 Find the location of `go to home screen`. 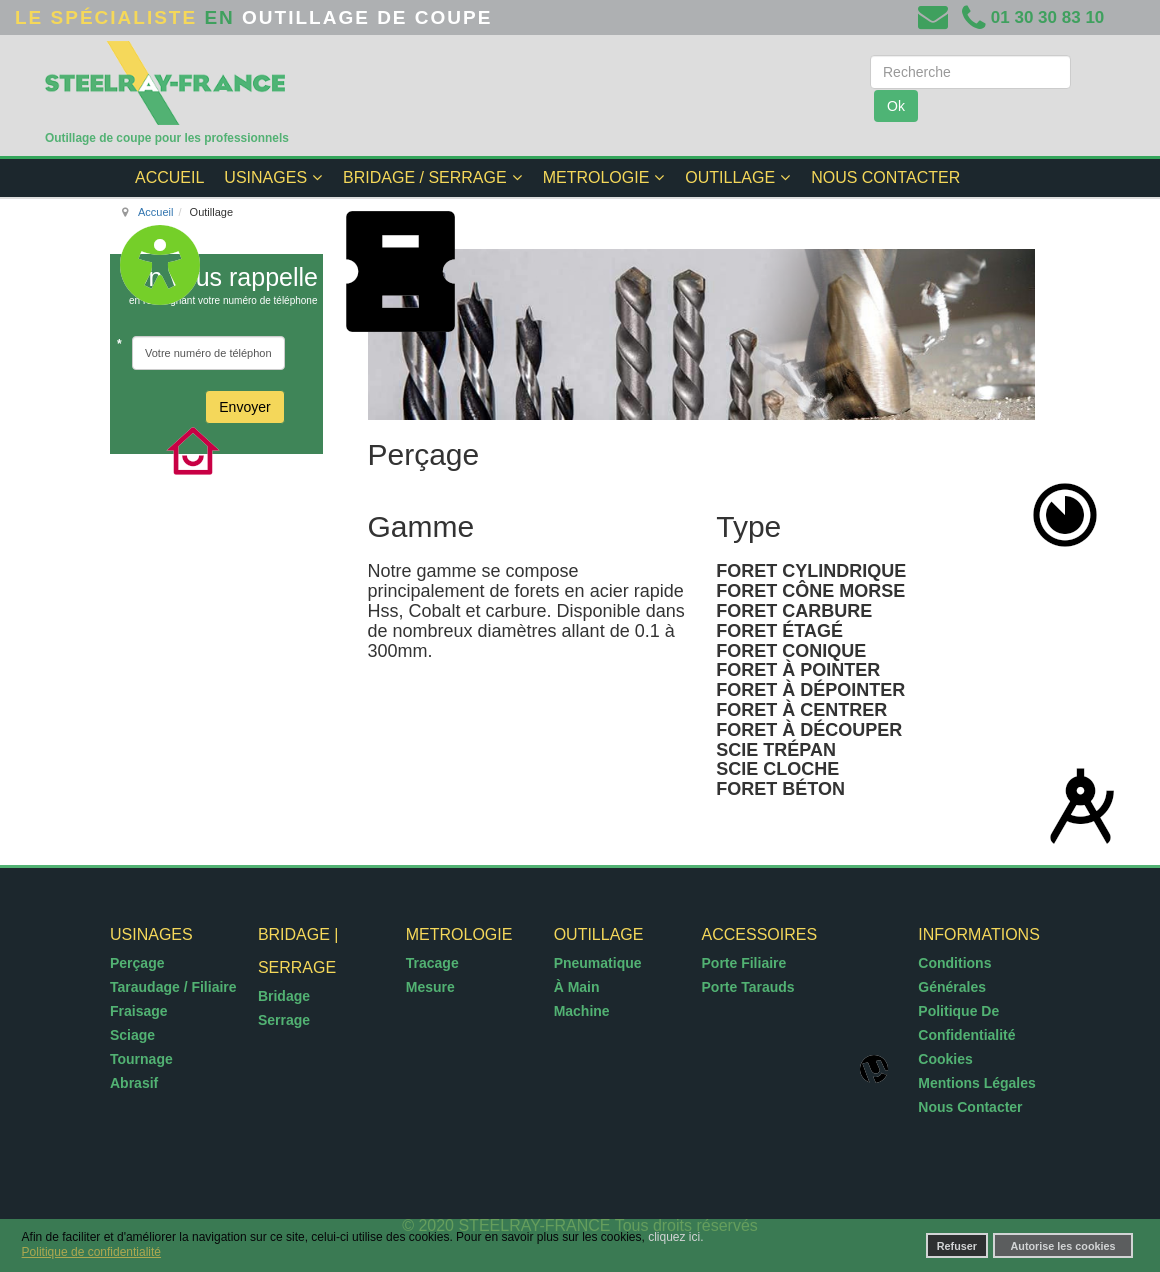

go to home screen is located at coordinates (193, 453).